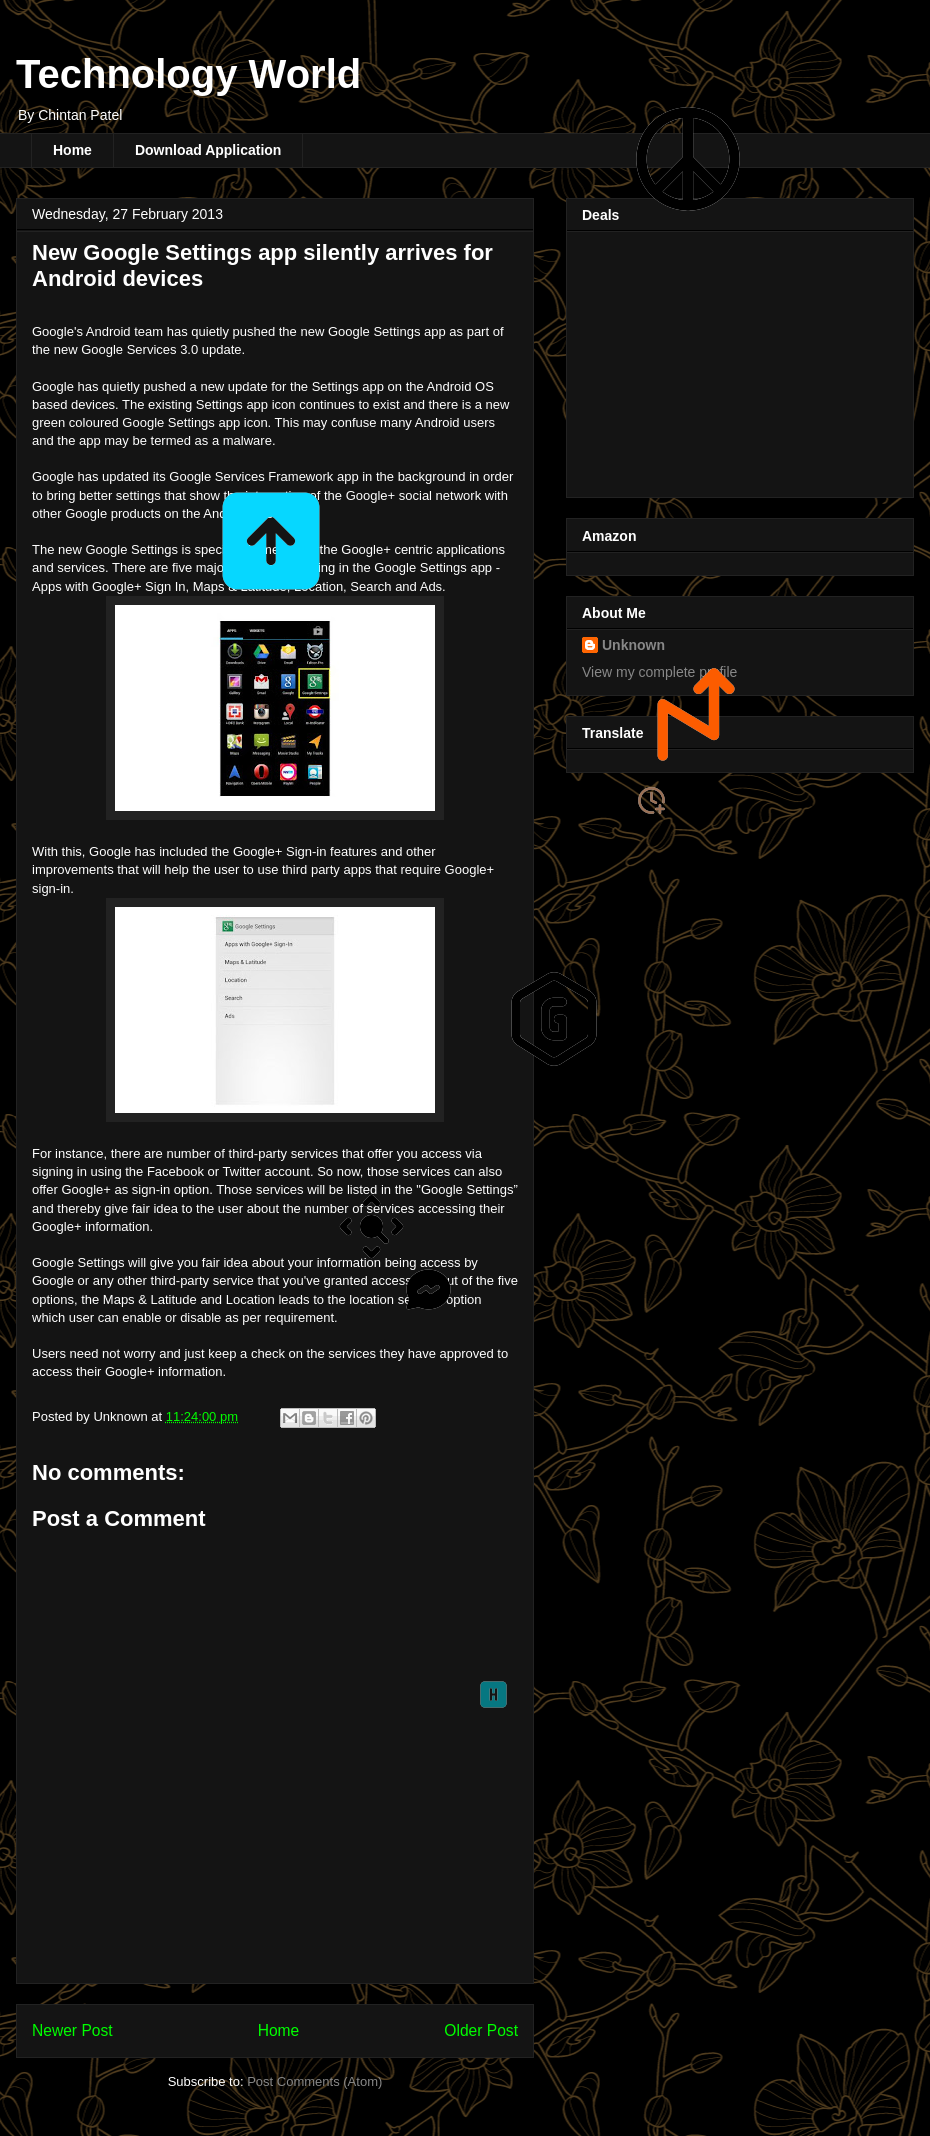 The height and width of the screenshot is (2136, 930). What do you see at coordinates (688, 159) in the screenshot?
I see `peace symbol or anti-war indicator` at bounding box center [688, 159].